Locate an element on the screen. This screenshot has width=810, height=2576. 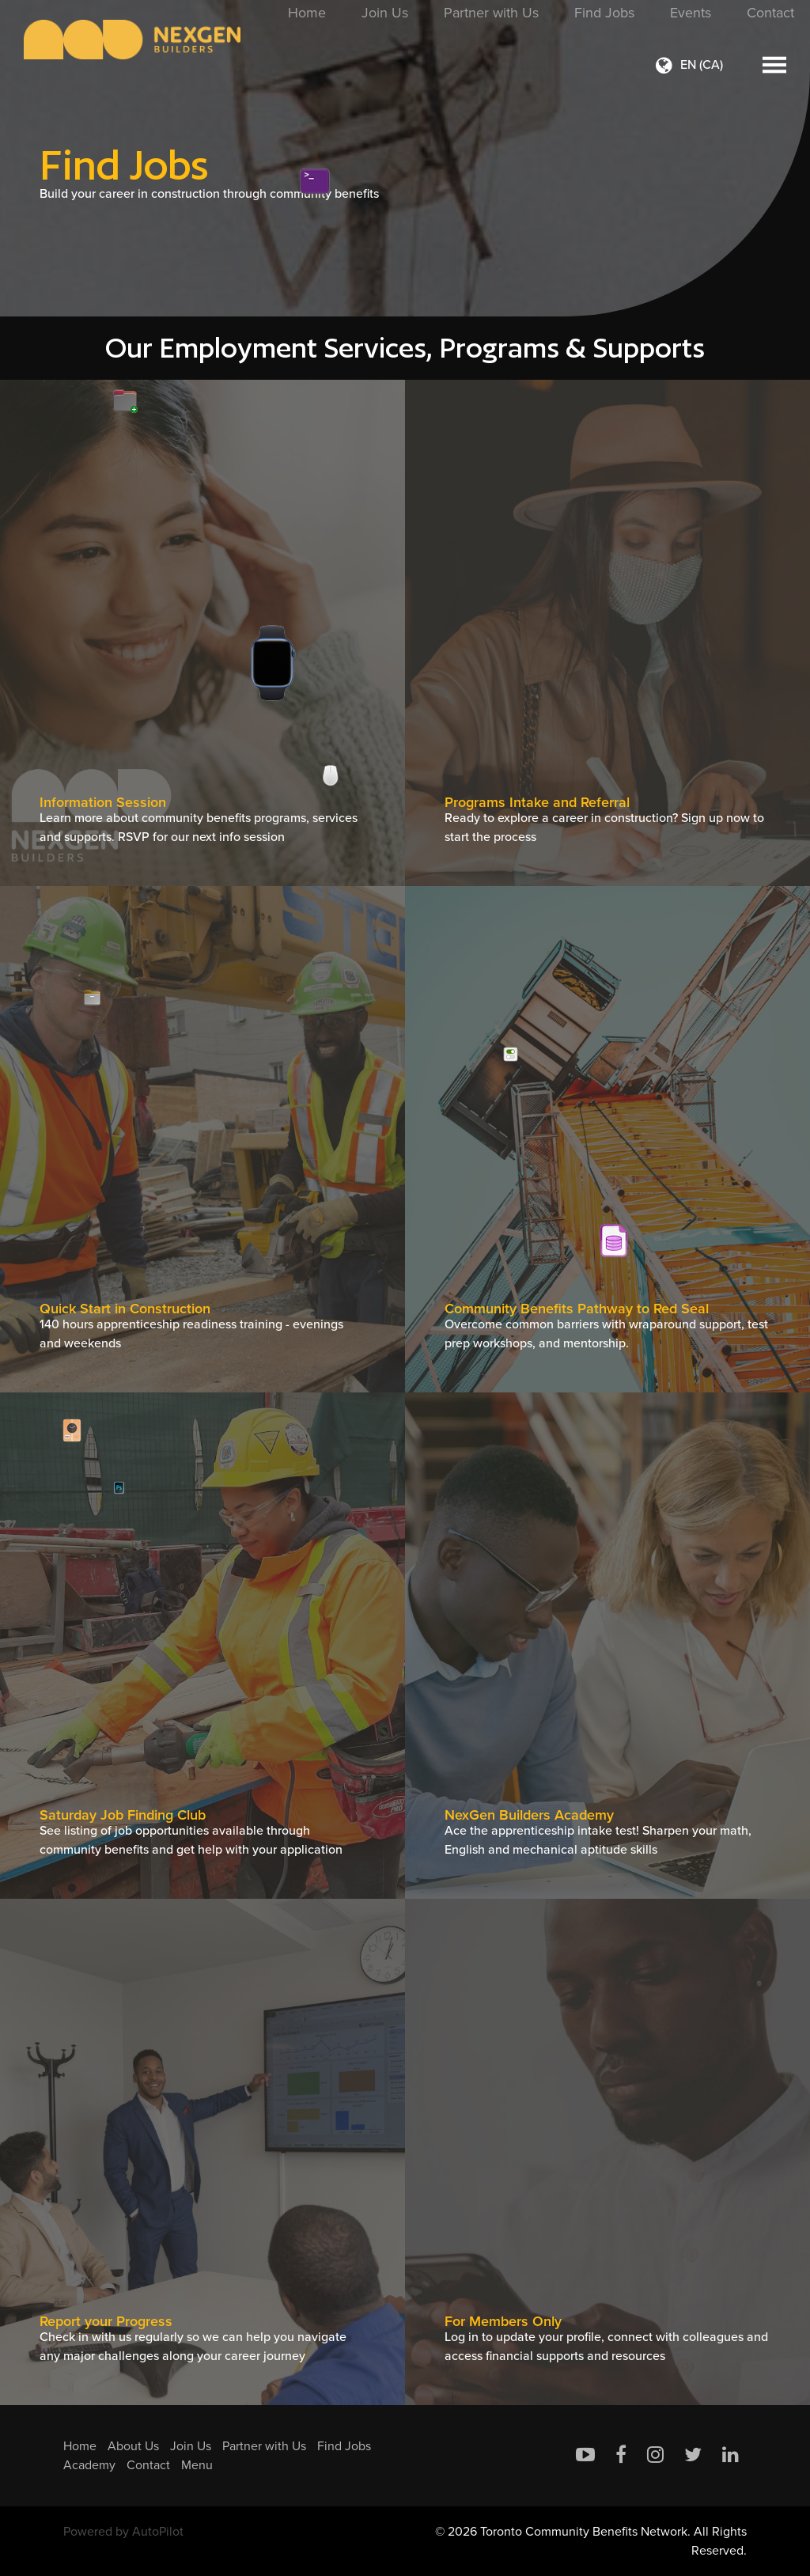
open system tweaks or settings customization is located at coordinates (510, 1054).